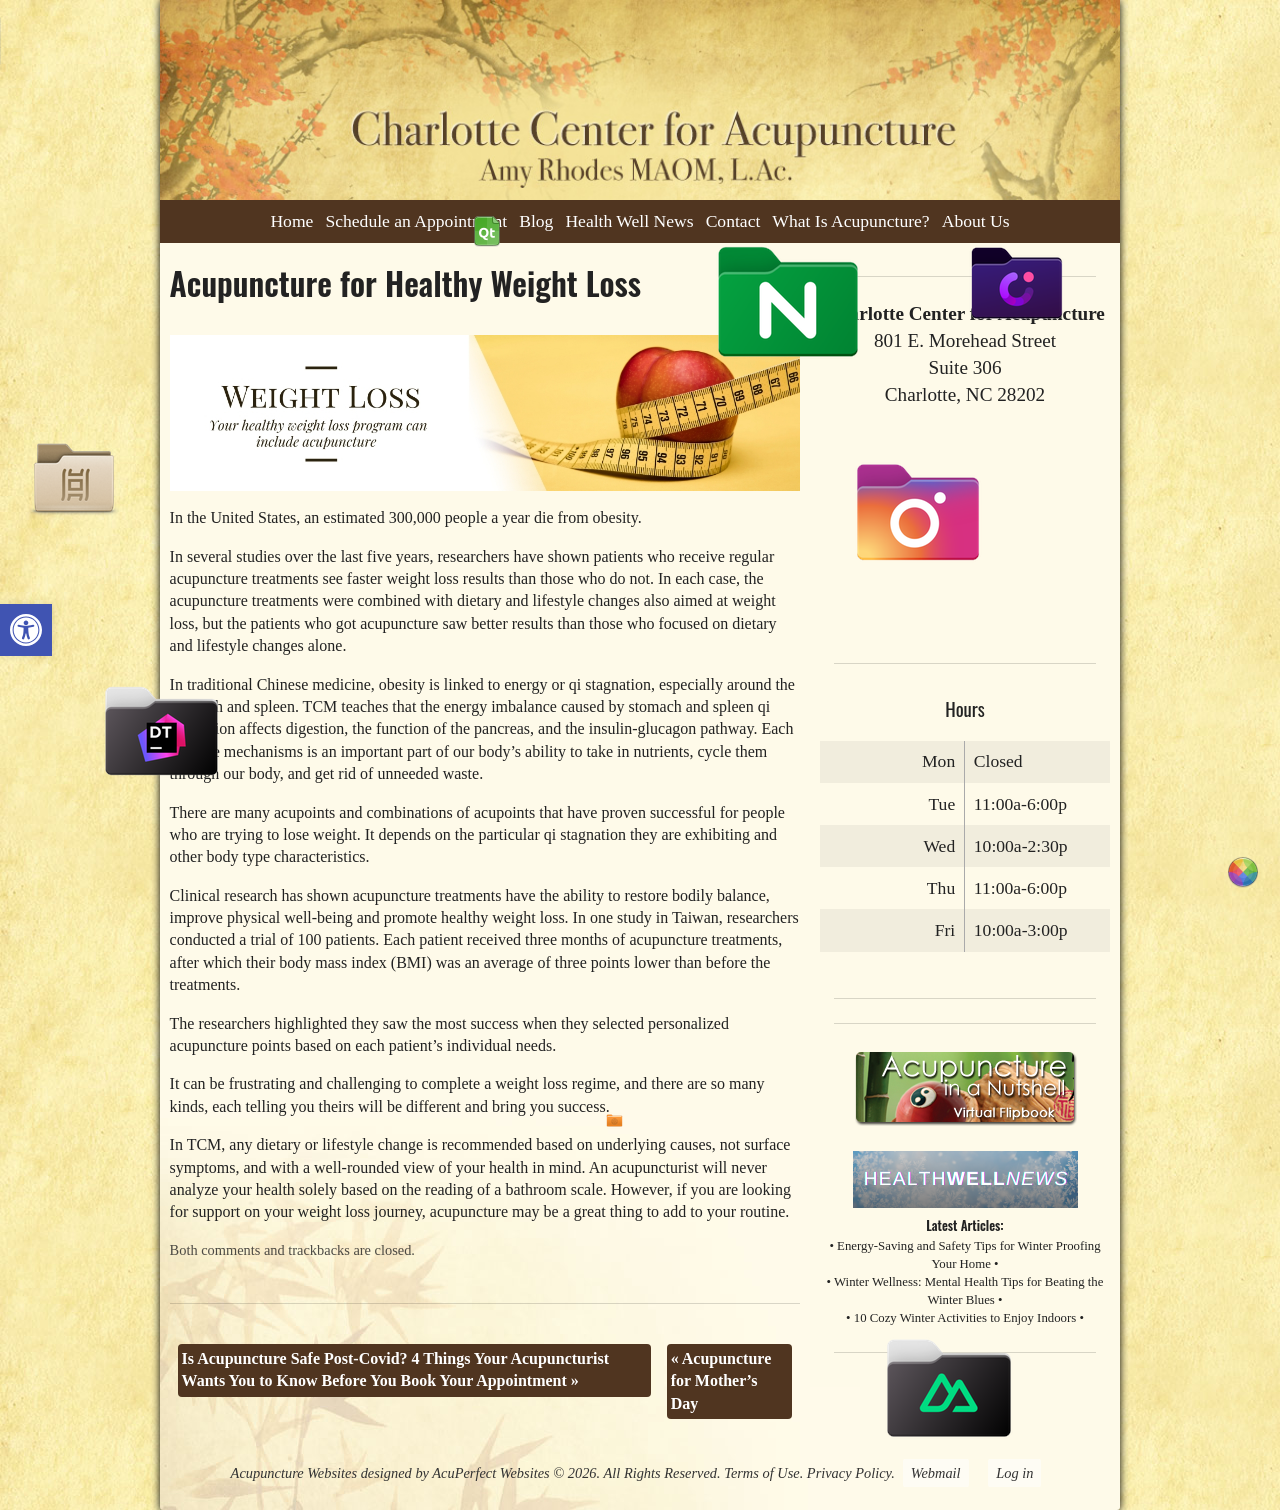 This screenshot has height=1510, width=1280. Describe the element at coordinates (787, 305) in the screenshot. I see `open nginx configuration files folder` at that location.